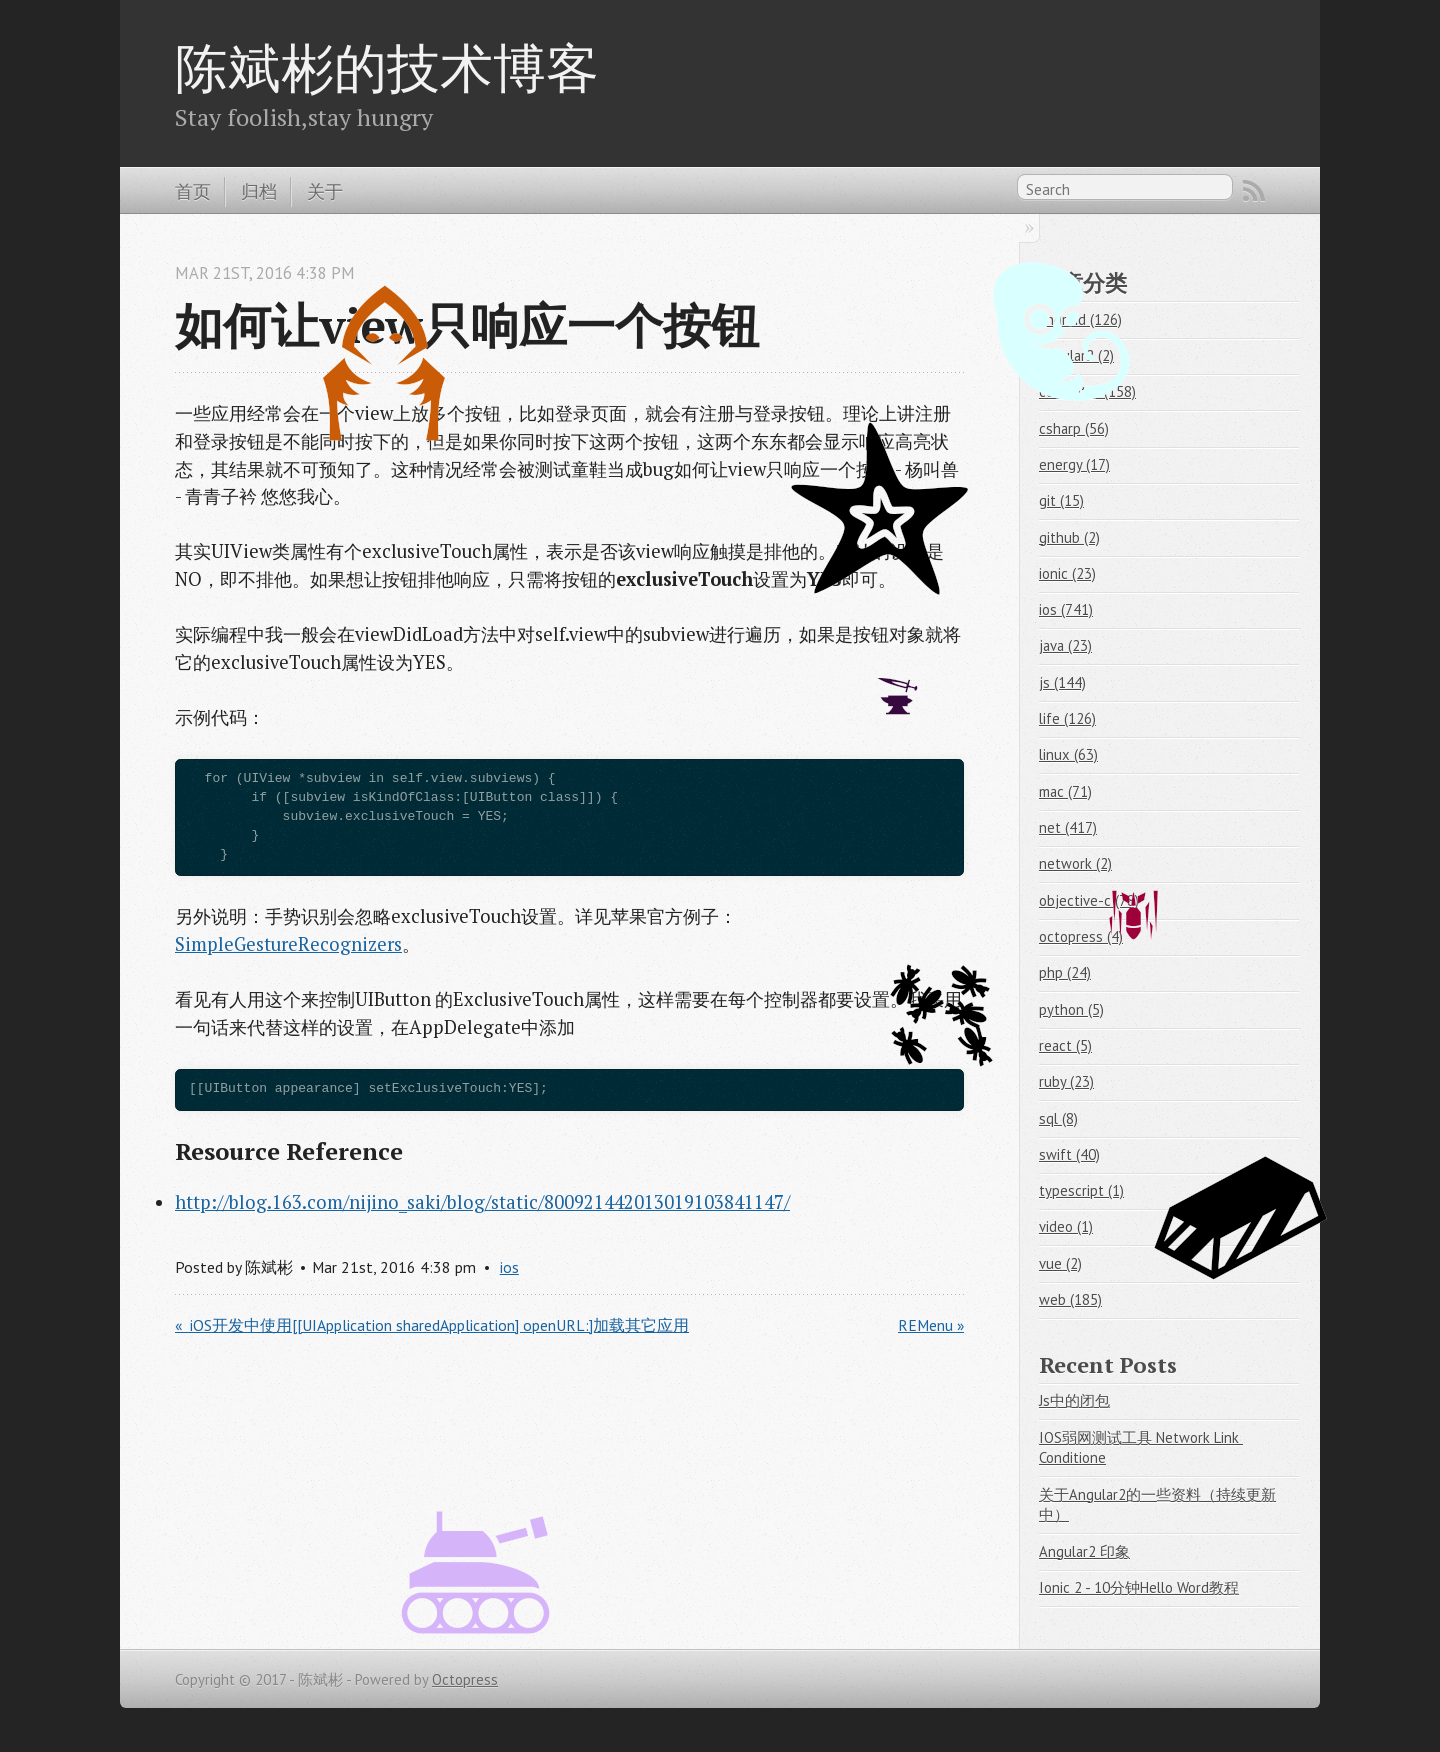  I want to click on select cultist character class, so click(384, 363).